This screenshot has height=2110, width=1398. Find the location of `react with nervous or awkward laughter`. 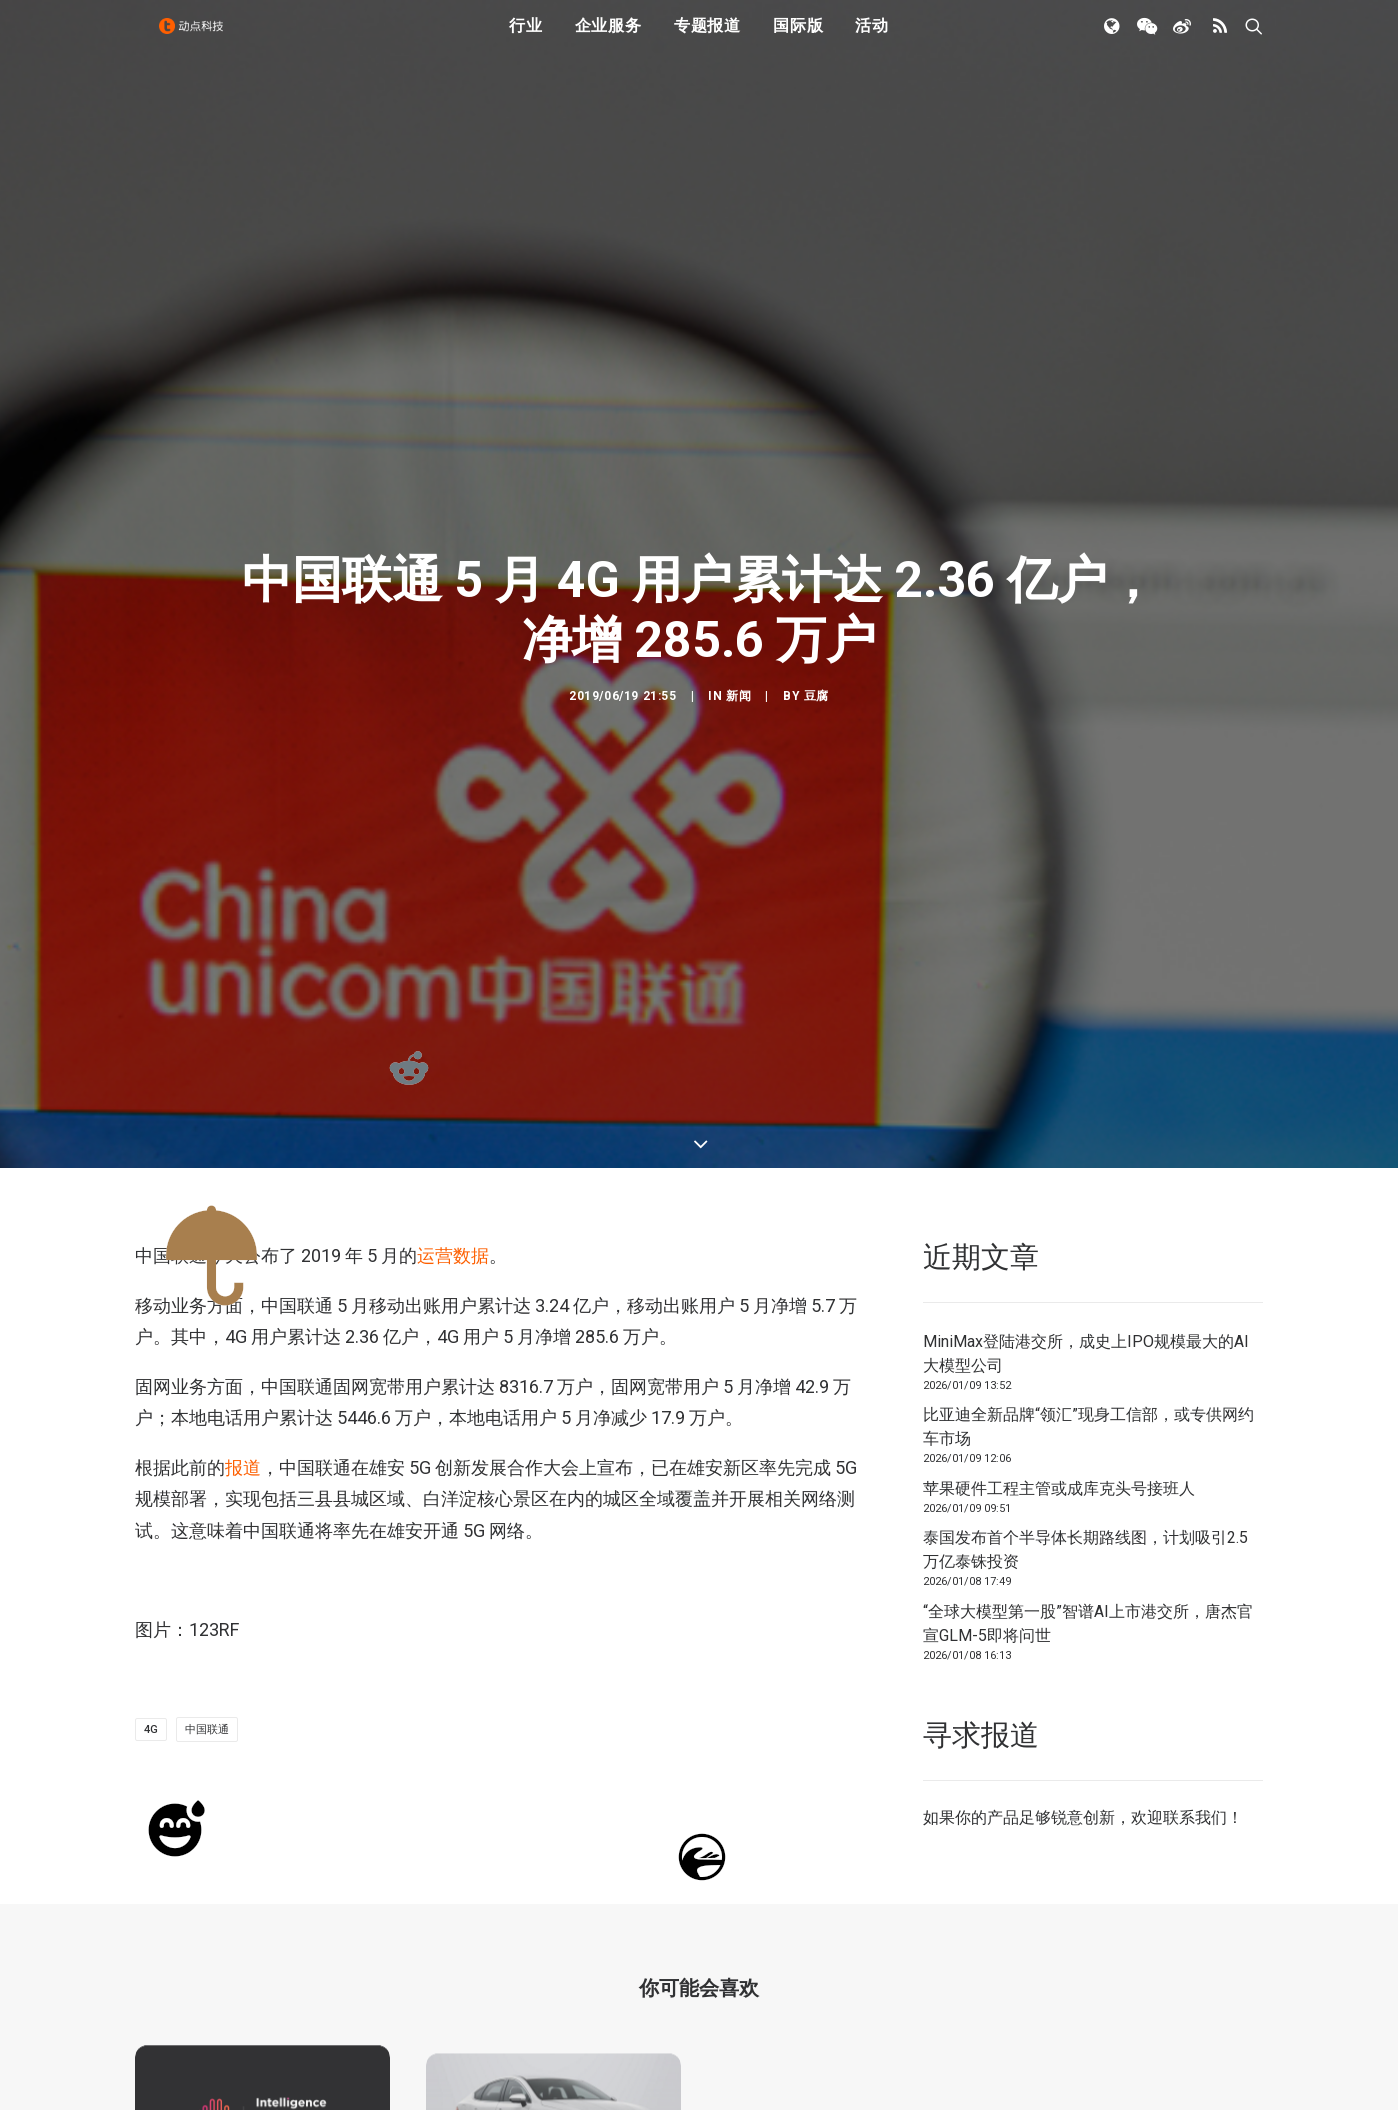

react with nervous or awkward laughter is located at coordinates (175, 1830).